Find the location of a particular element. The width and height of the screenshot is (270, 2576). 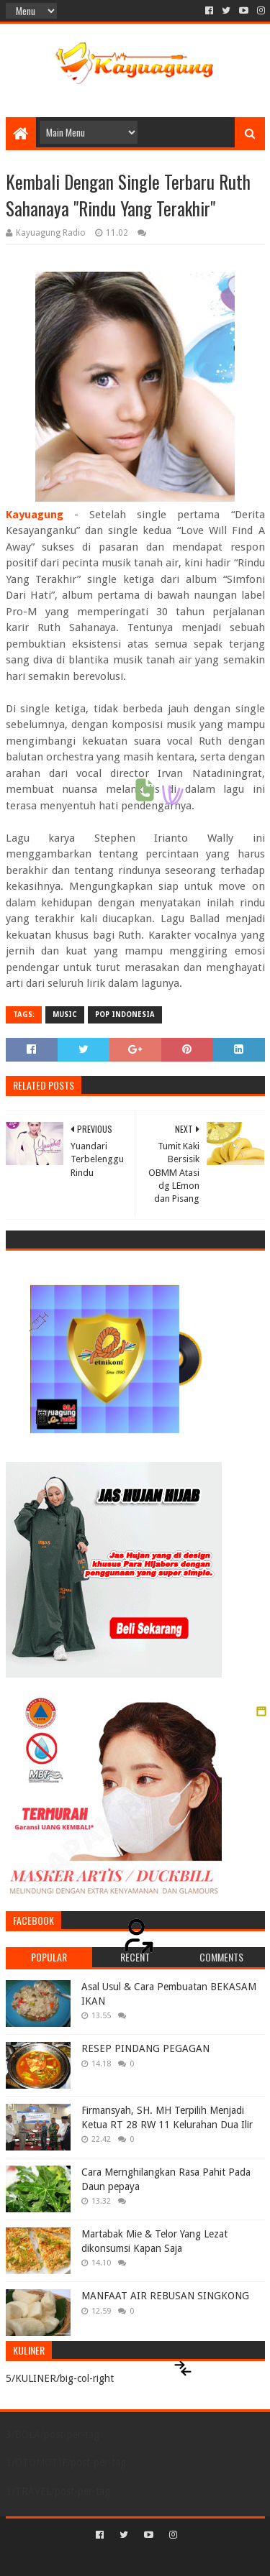

share a user profile is located at coordinates (136, 1935).